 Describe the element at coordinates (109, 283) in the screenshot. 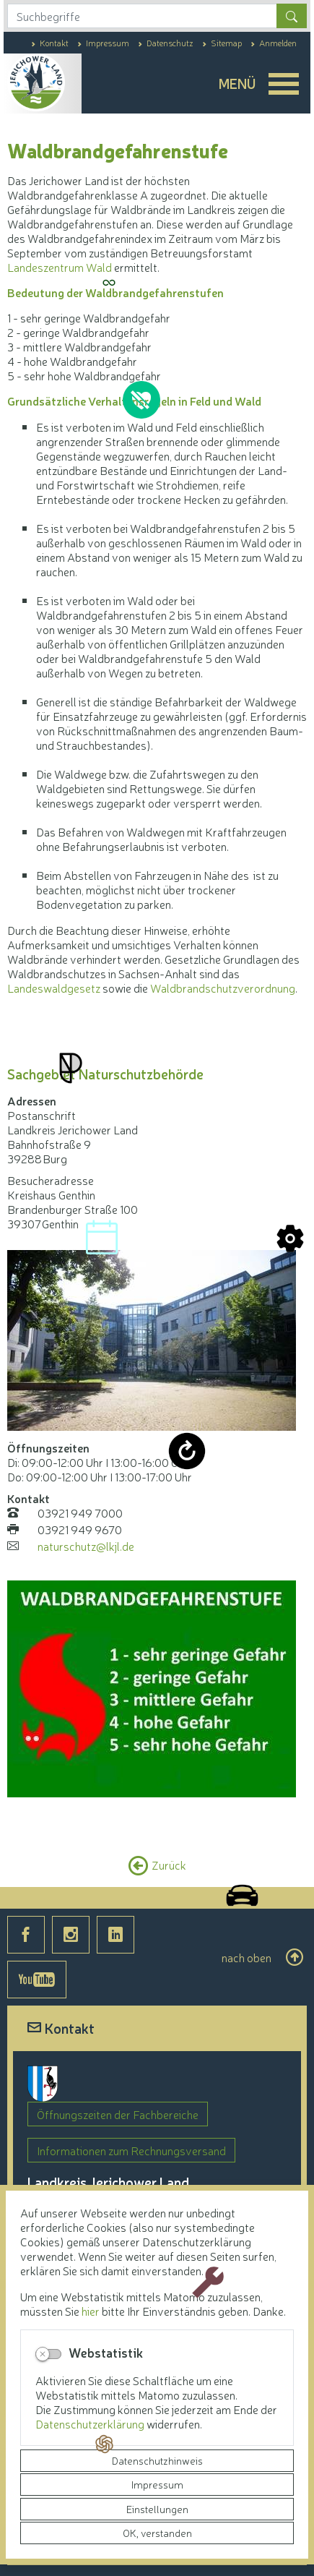

I see `enable infinite scroll or looping` at that location.